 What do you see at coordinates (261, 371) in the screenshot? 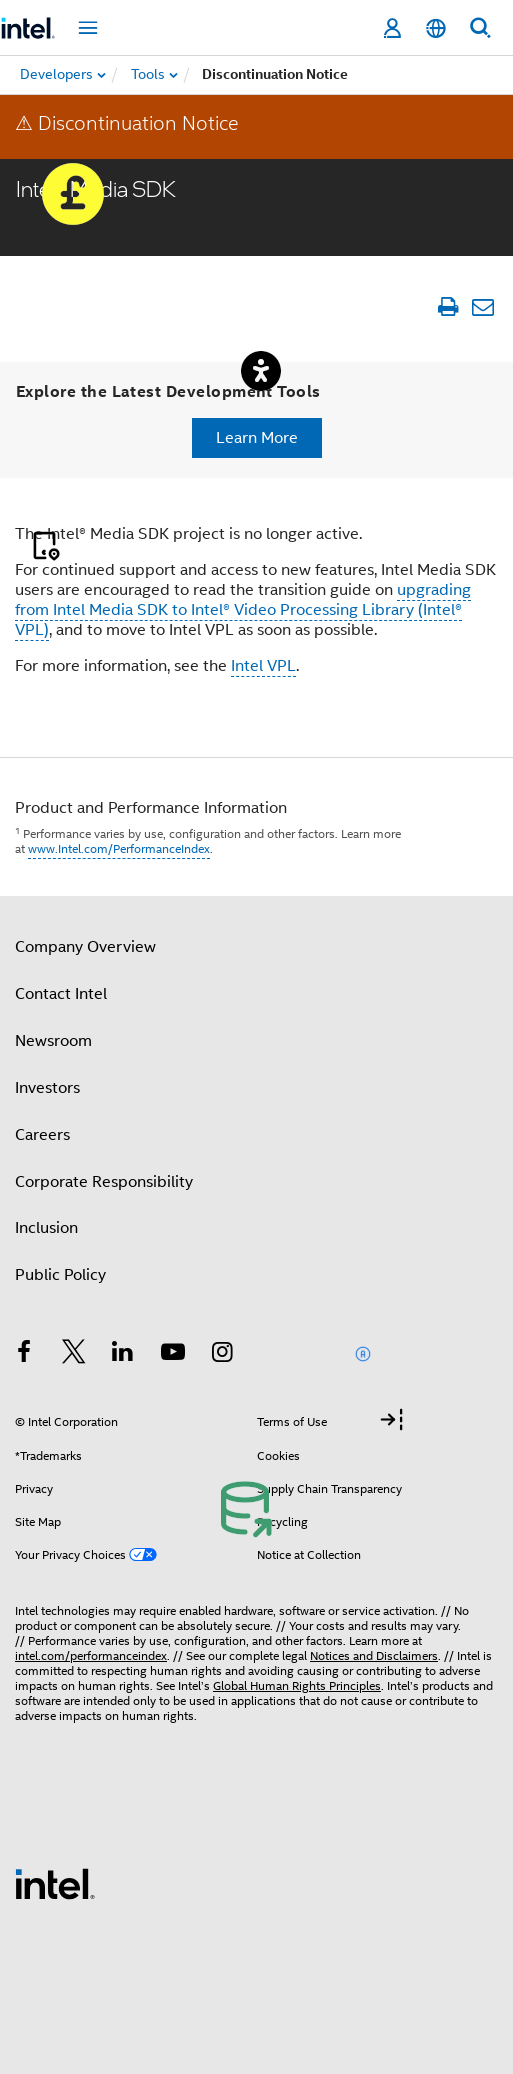
I see `indicates accessibility features are available` at bounding box center [261, 371].